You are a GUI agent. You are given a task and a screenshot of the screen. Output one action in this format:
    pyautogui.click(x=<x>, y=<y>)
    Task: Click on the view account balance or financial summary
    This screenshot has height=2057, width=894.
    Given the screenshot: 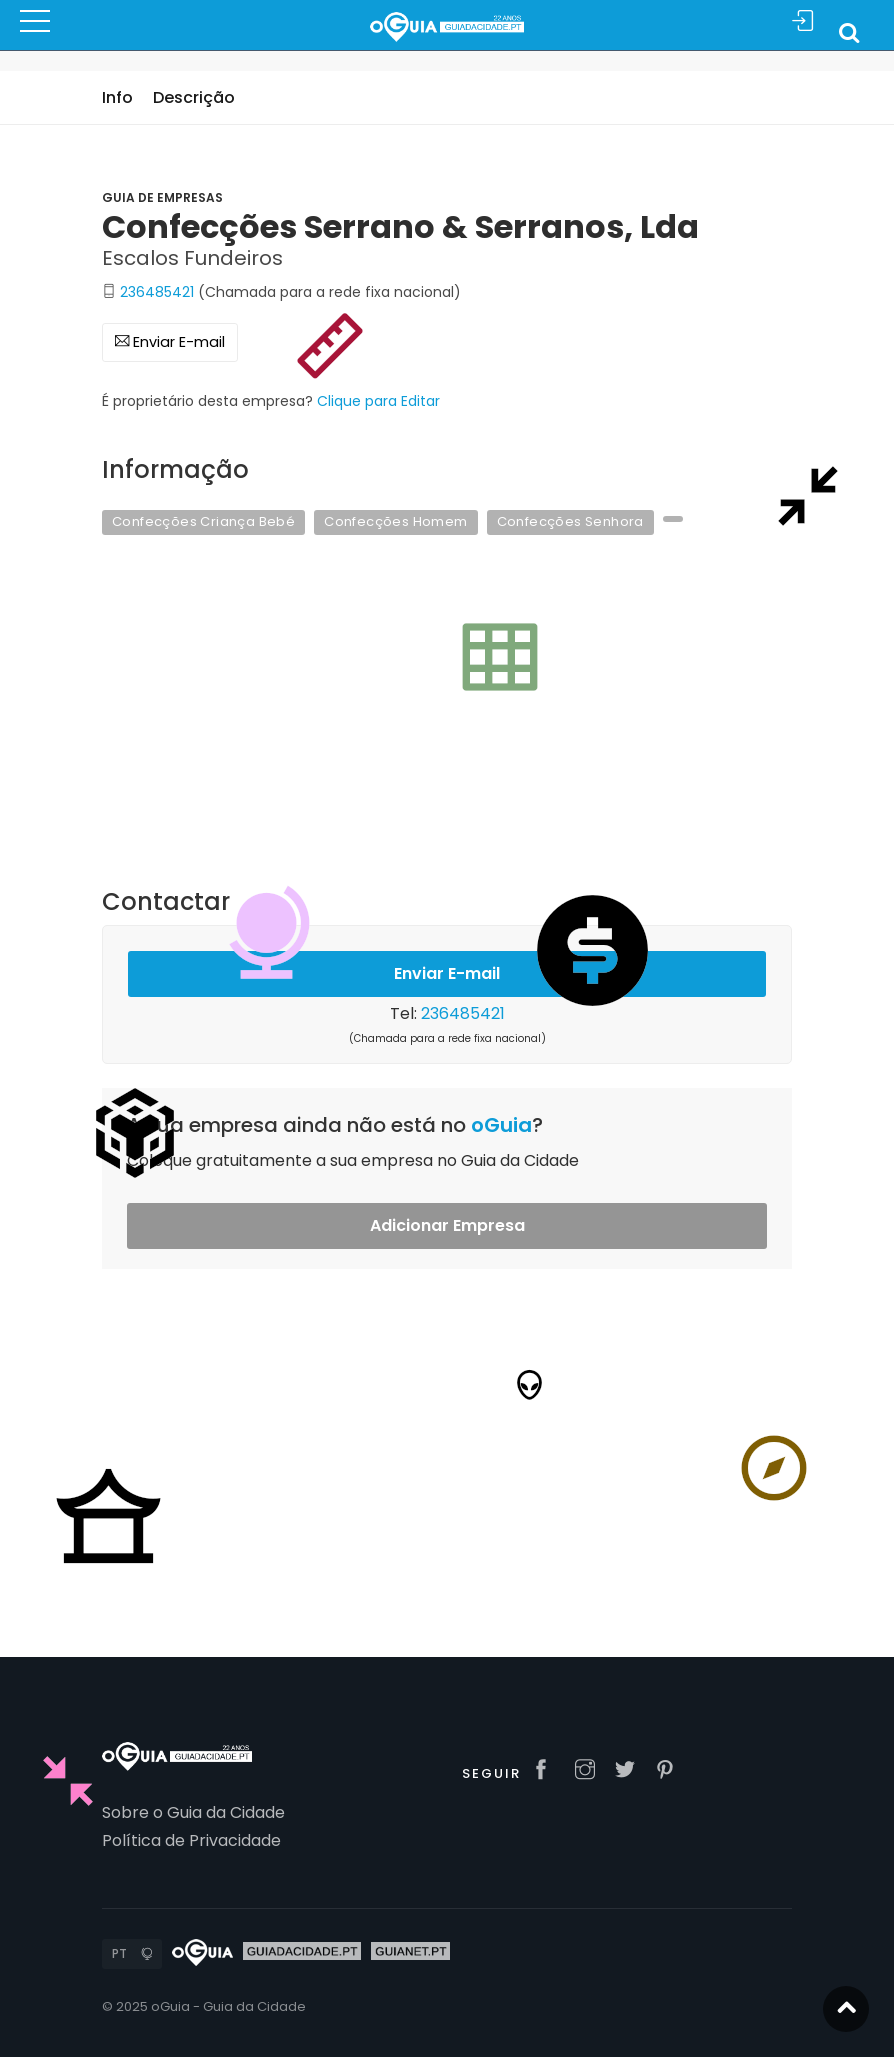 What is the action you would take?
    pyautogui.click(x=592, y=950)
    